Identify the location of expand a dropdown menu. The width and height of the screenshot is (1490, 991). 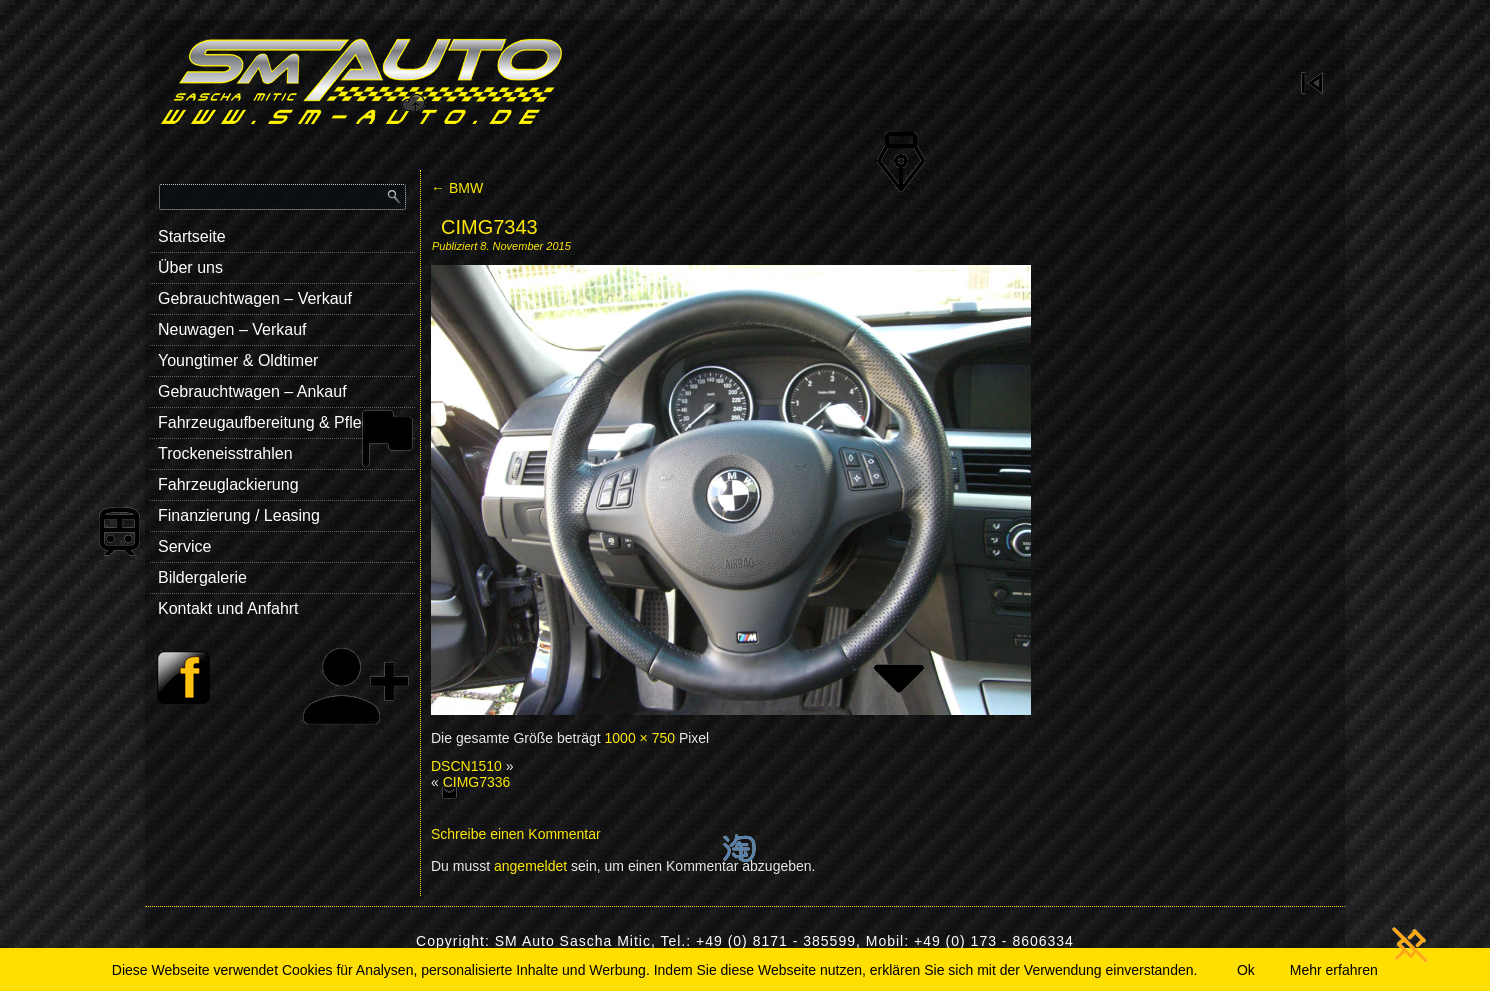
(899, 675).